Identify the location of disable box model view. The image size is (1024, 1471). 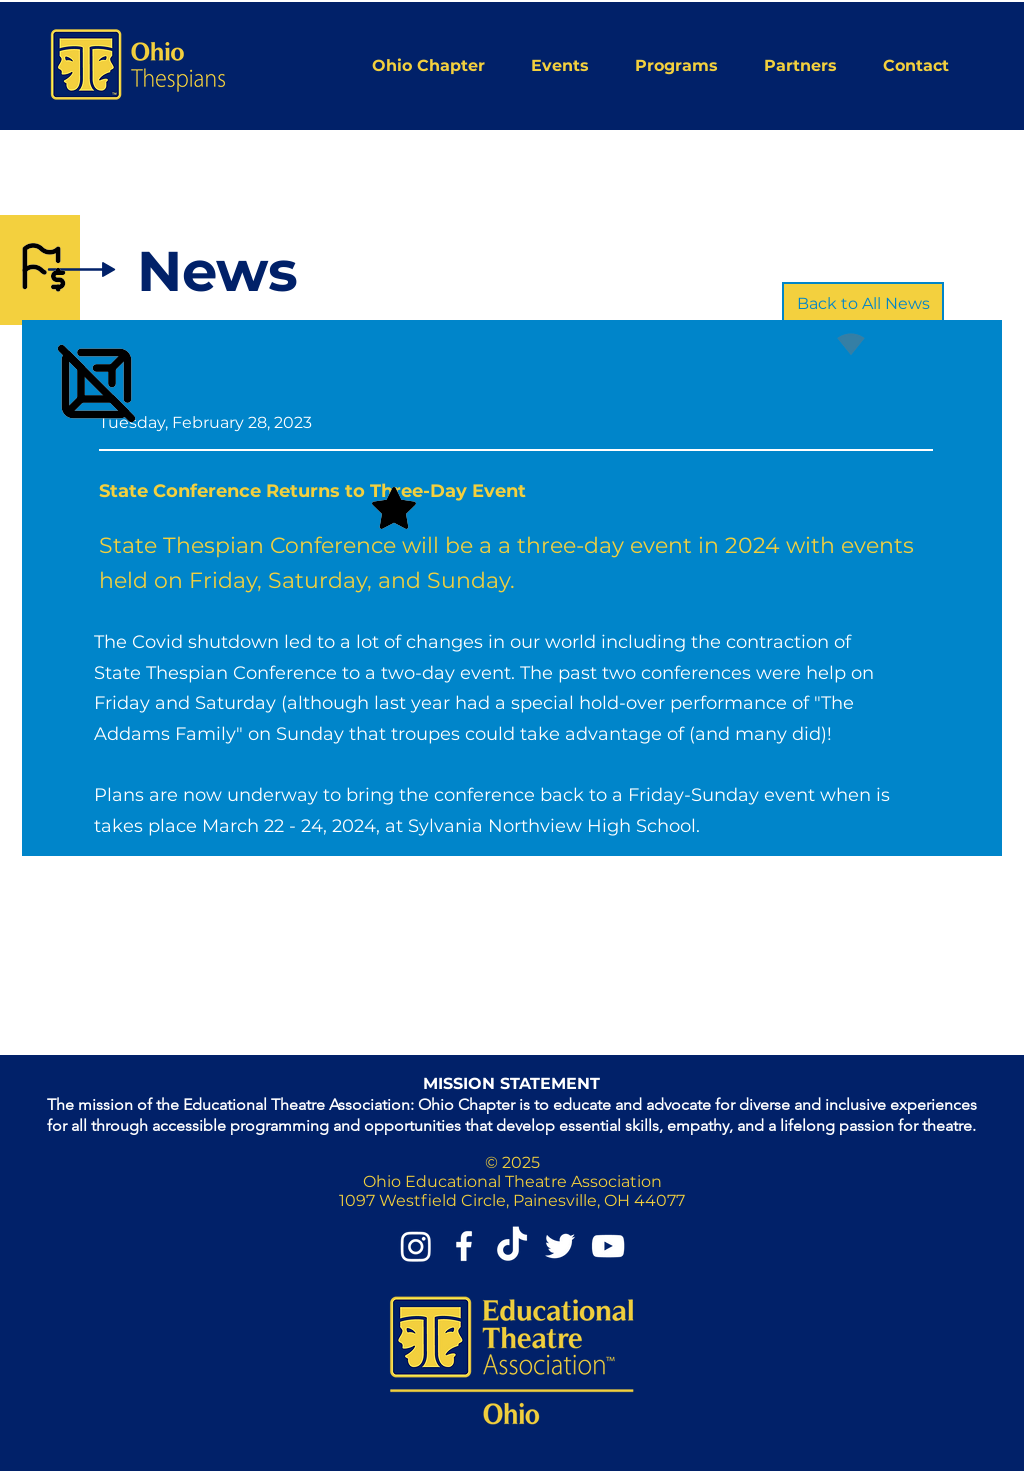
(96, 383).